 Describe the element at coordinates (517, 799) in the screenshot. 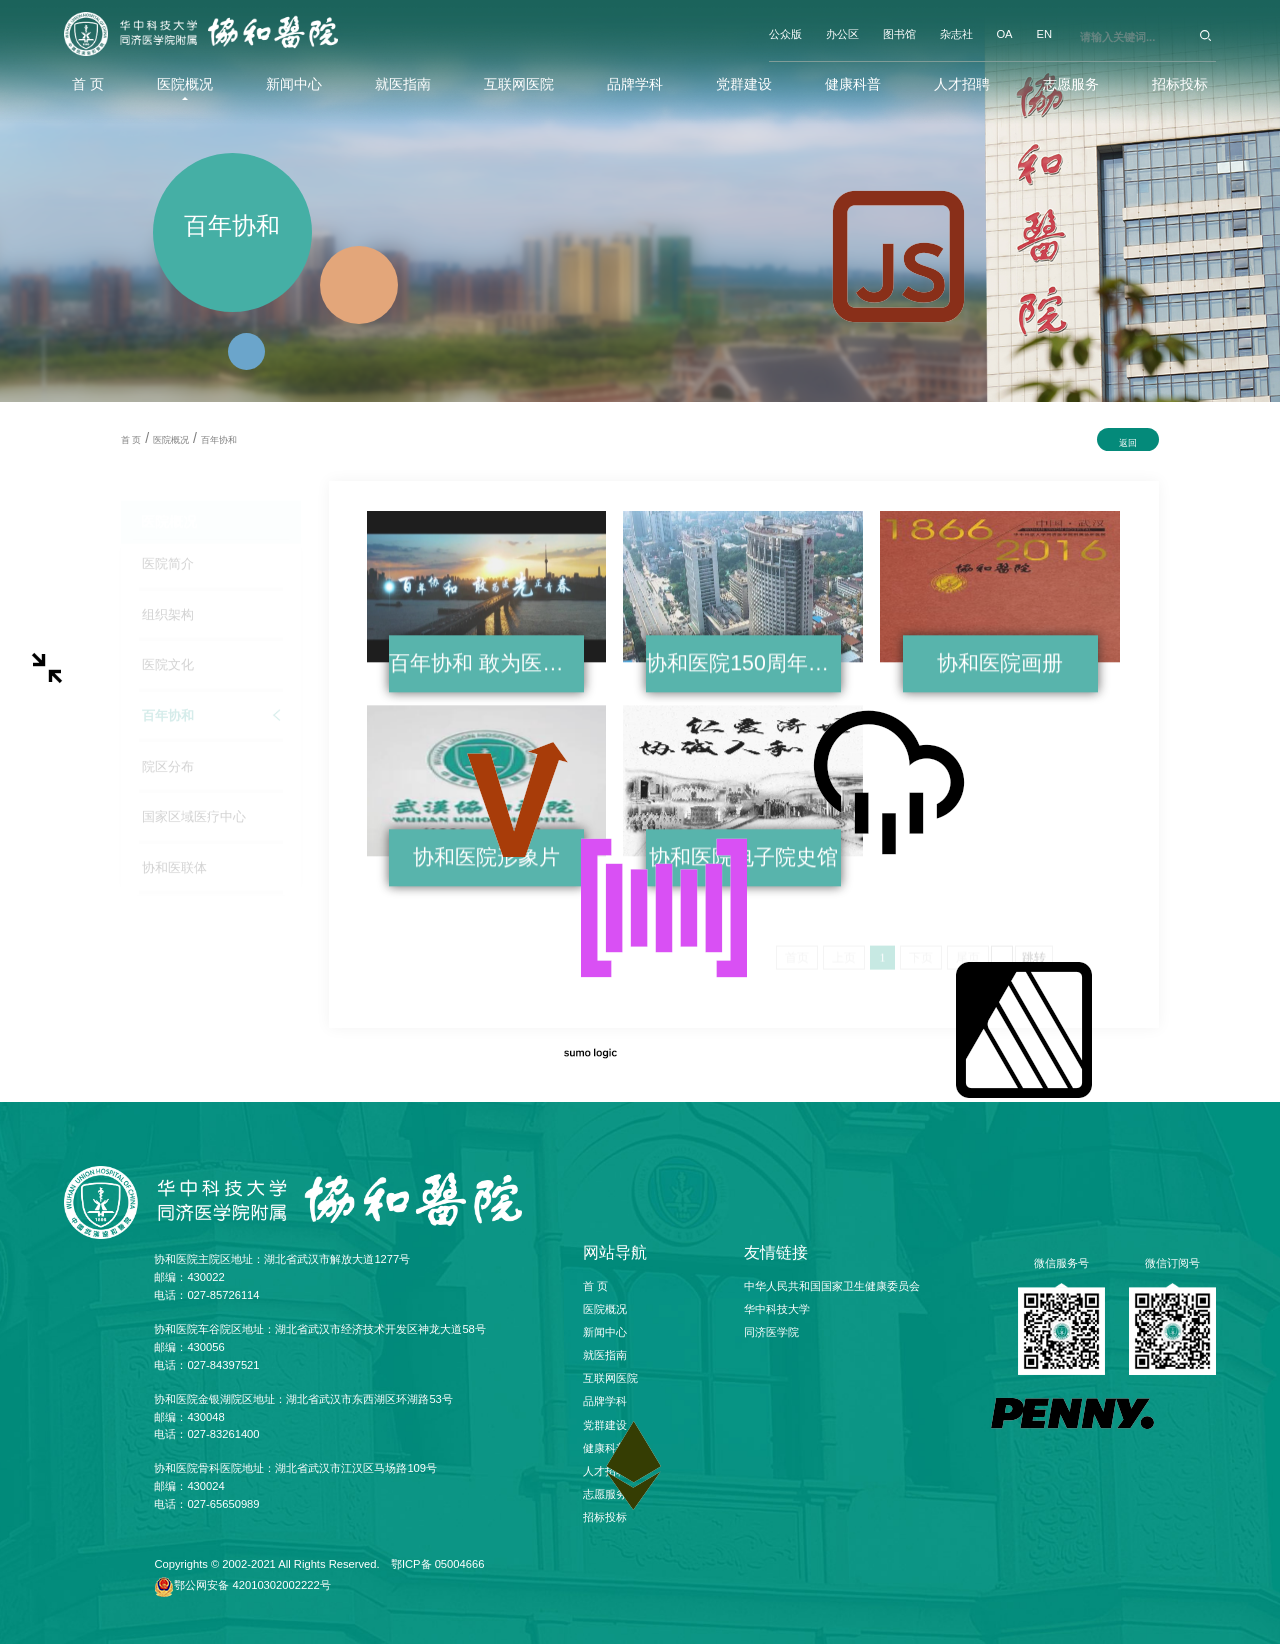

I see `visit the Vector Logo Zone website` at that location.